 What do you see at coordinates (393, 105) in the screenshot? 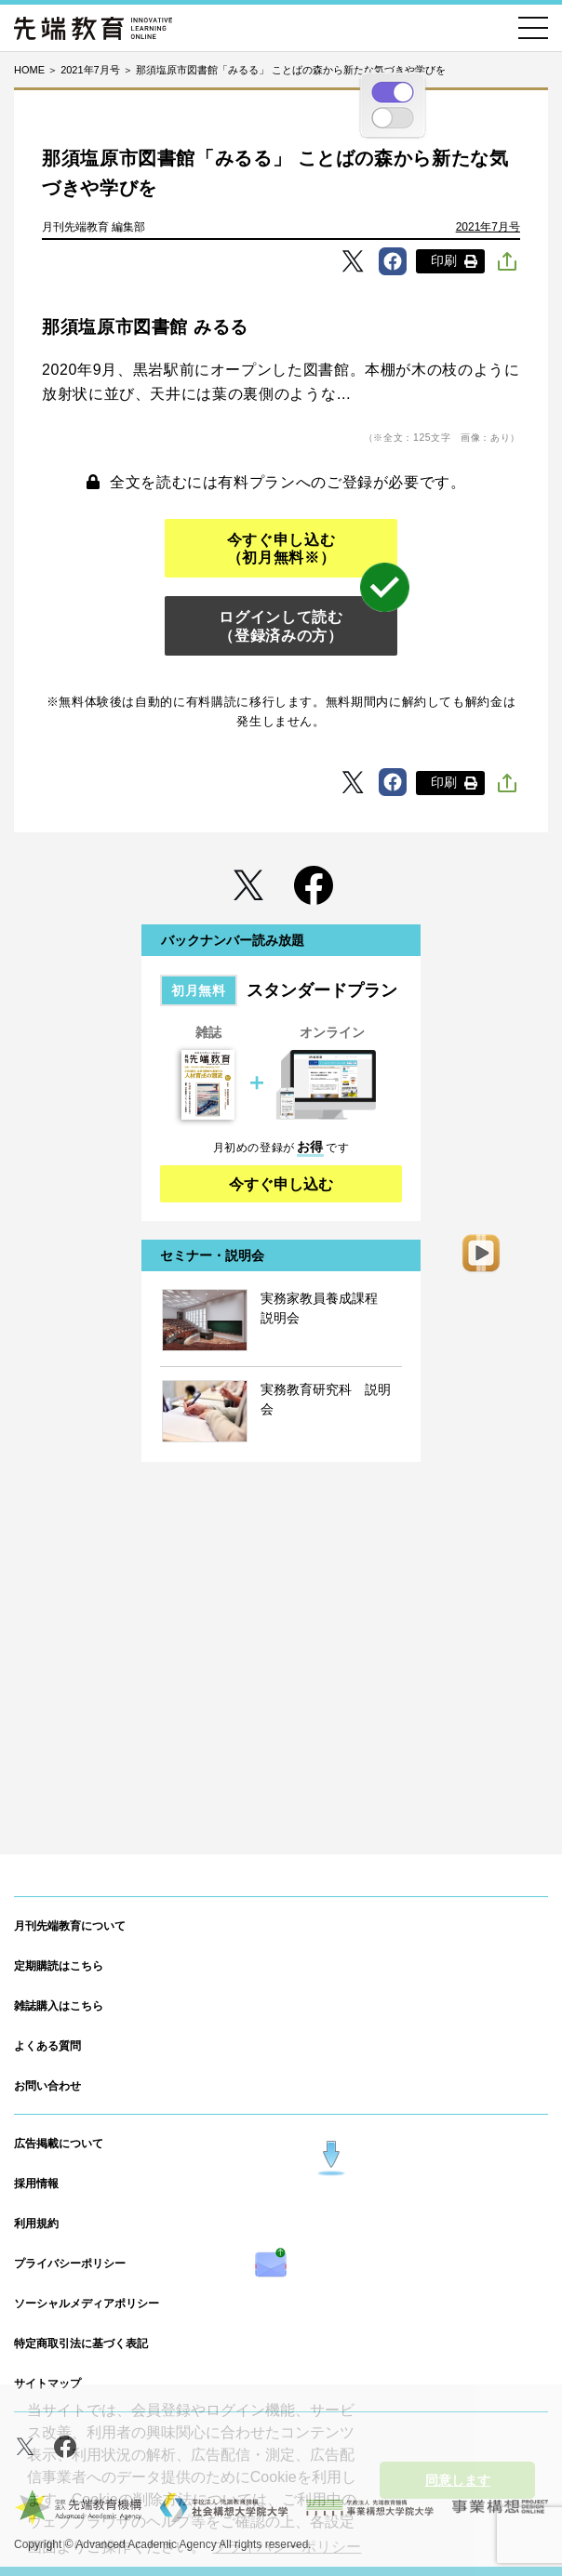
I see `open gnome tweaks application` at bounding box center [393, 105].